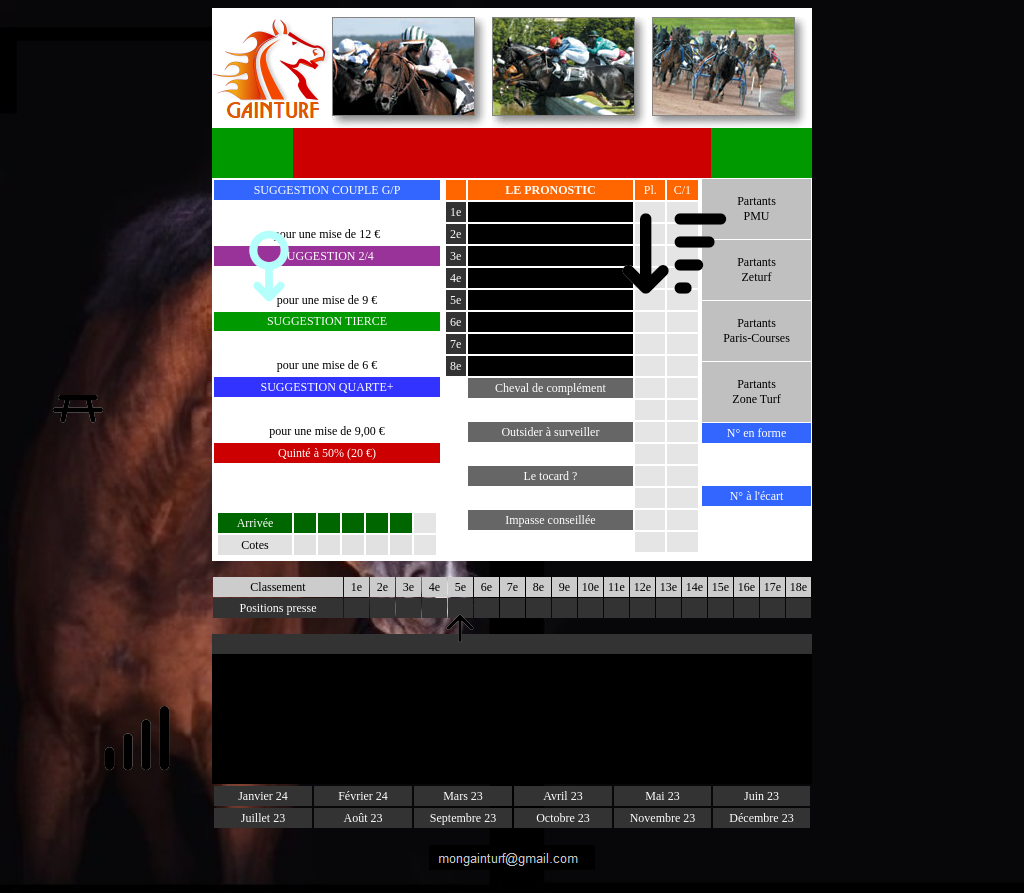 Image resolution: width=1024 pixels, height=893 pixels. What do you see at coordinates (460, 628) in the screenshot?
I see `scroll to top of page` at bounding box center [460, 628].